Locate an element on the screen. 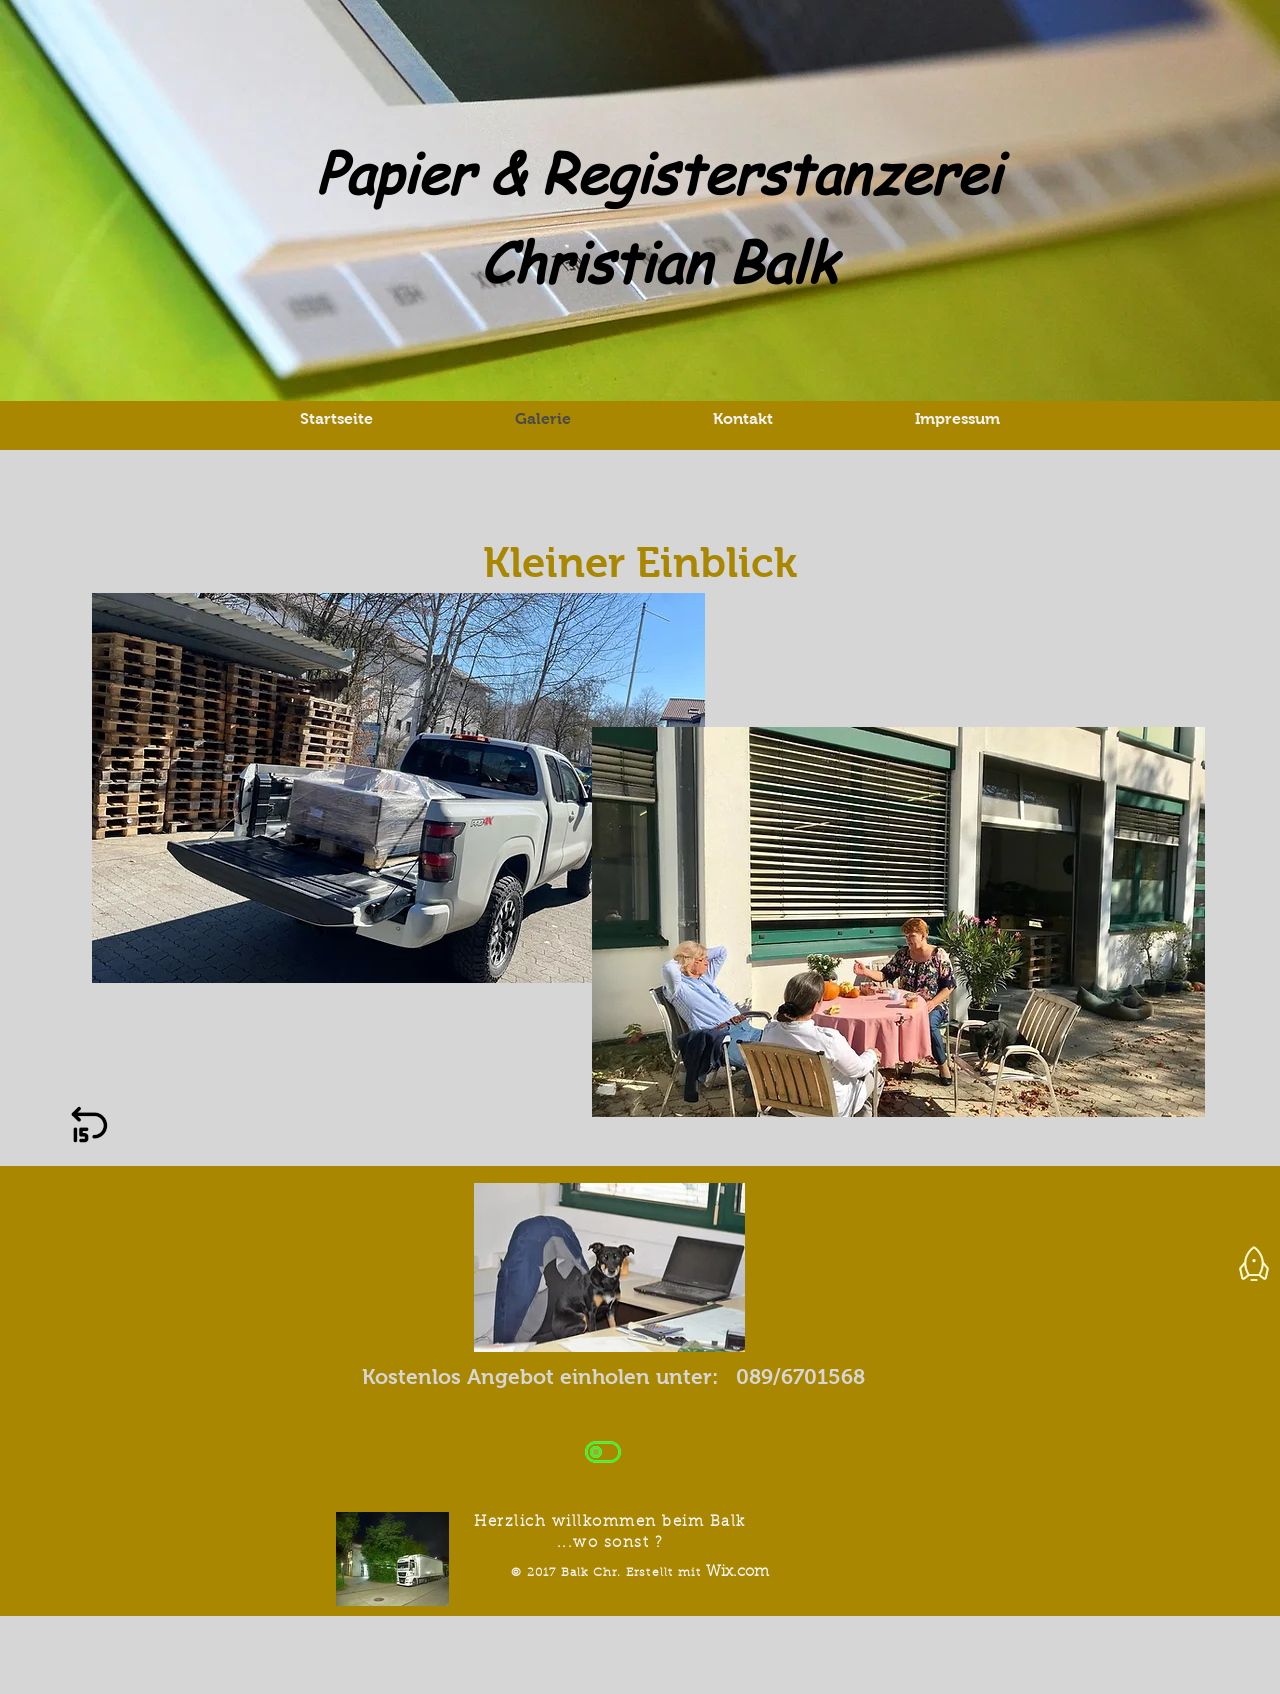 Image resolution: width=1280 pixels, height=1694 pixels. skip back 15 seconds in media playback is located at coordinates (88, 1125).